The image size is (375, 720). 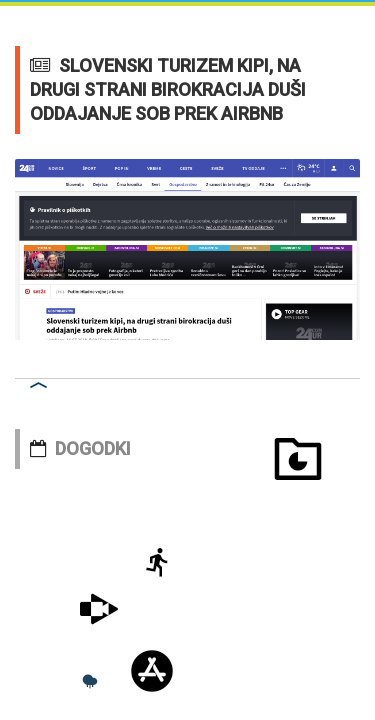 I want to click on scroll to top of page, so click(x=38, y=385).